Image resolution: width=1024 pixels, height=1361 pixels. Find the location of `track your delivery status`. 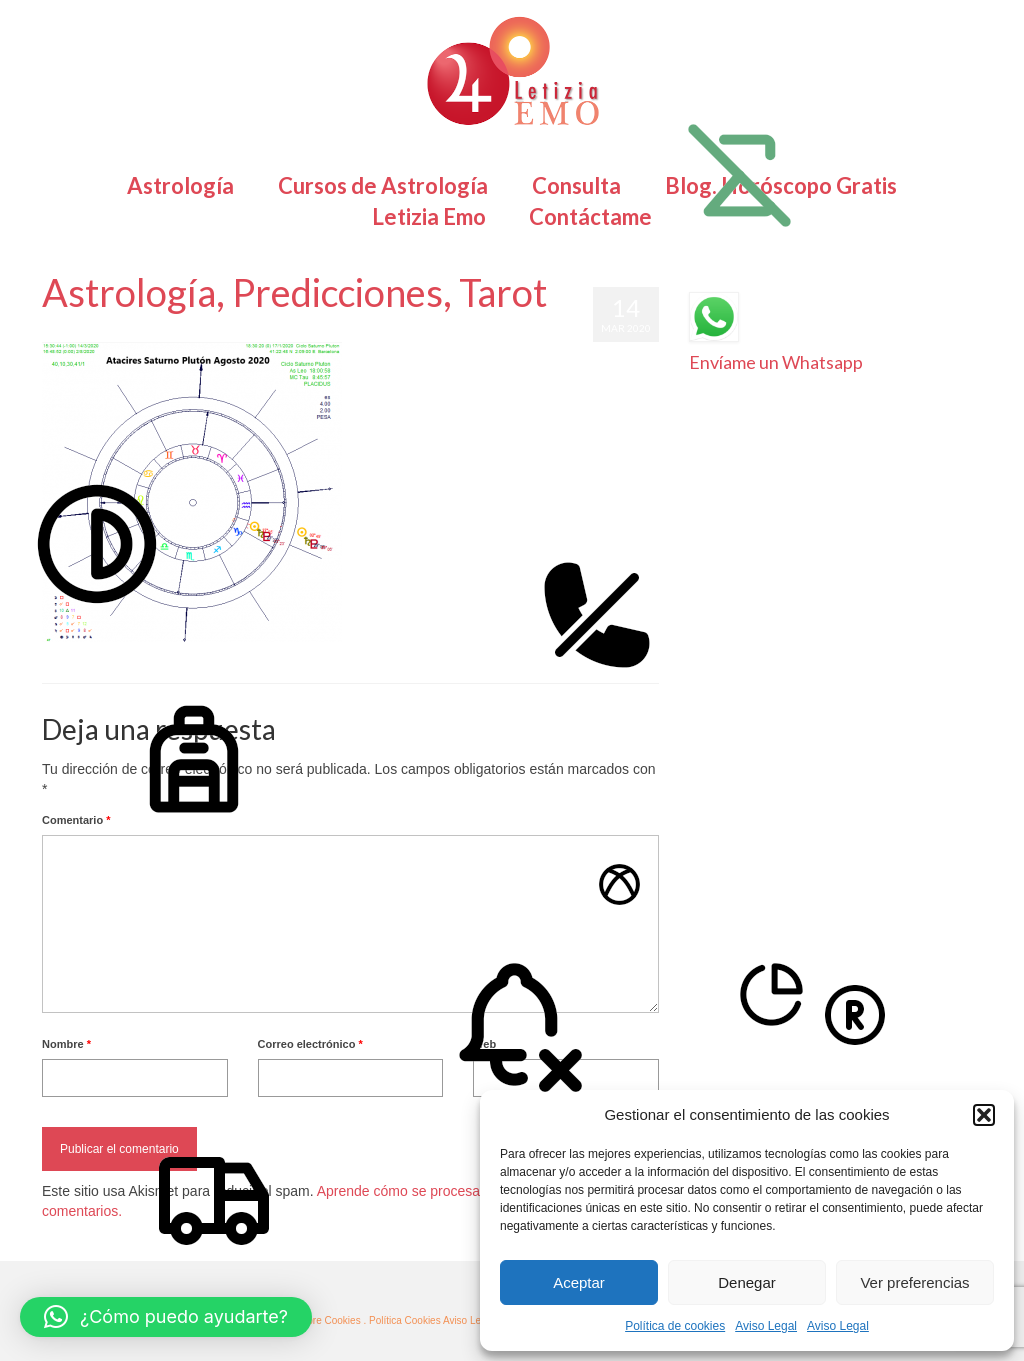

track your delivery status is located at coordinates (214, 1201).